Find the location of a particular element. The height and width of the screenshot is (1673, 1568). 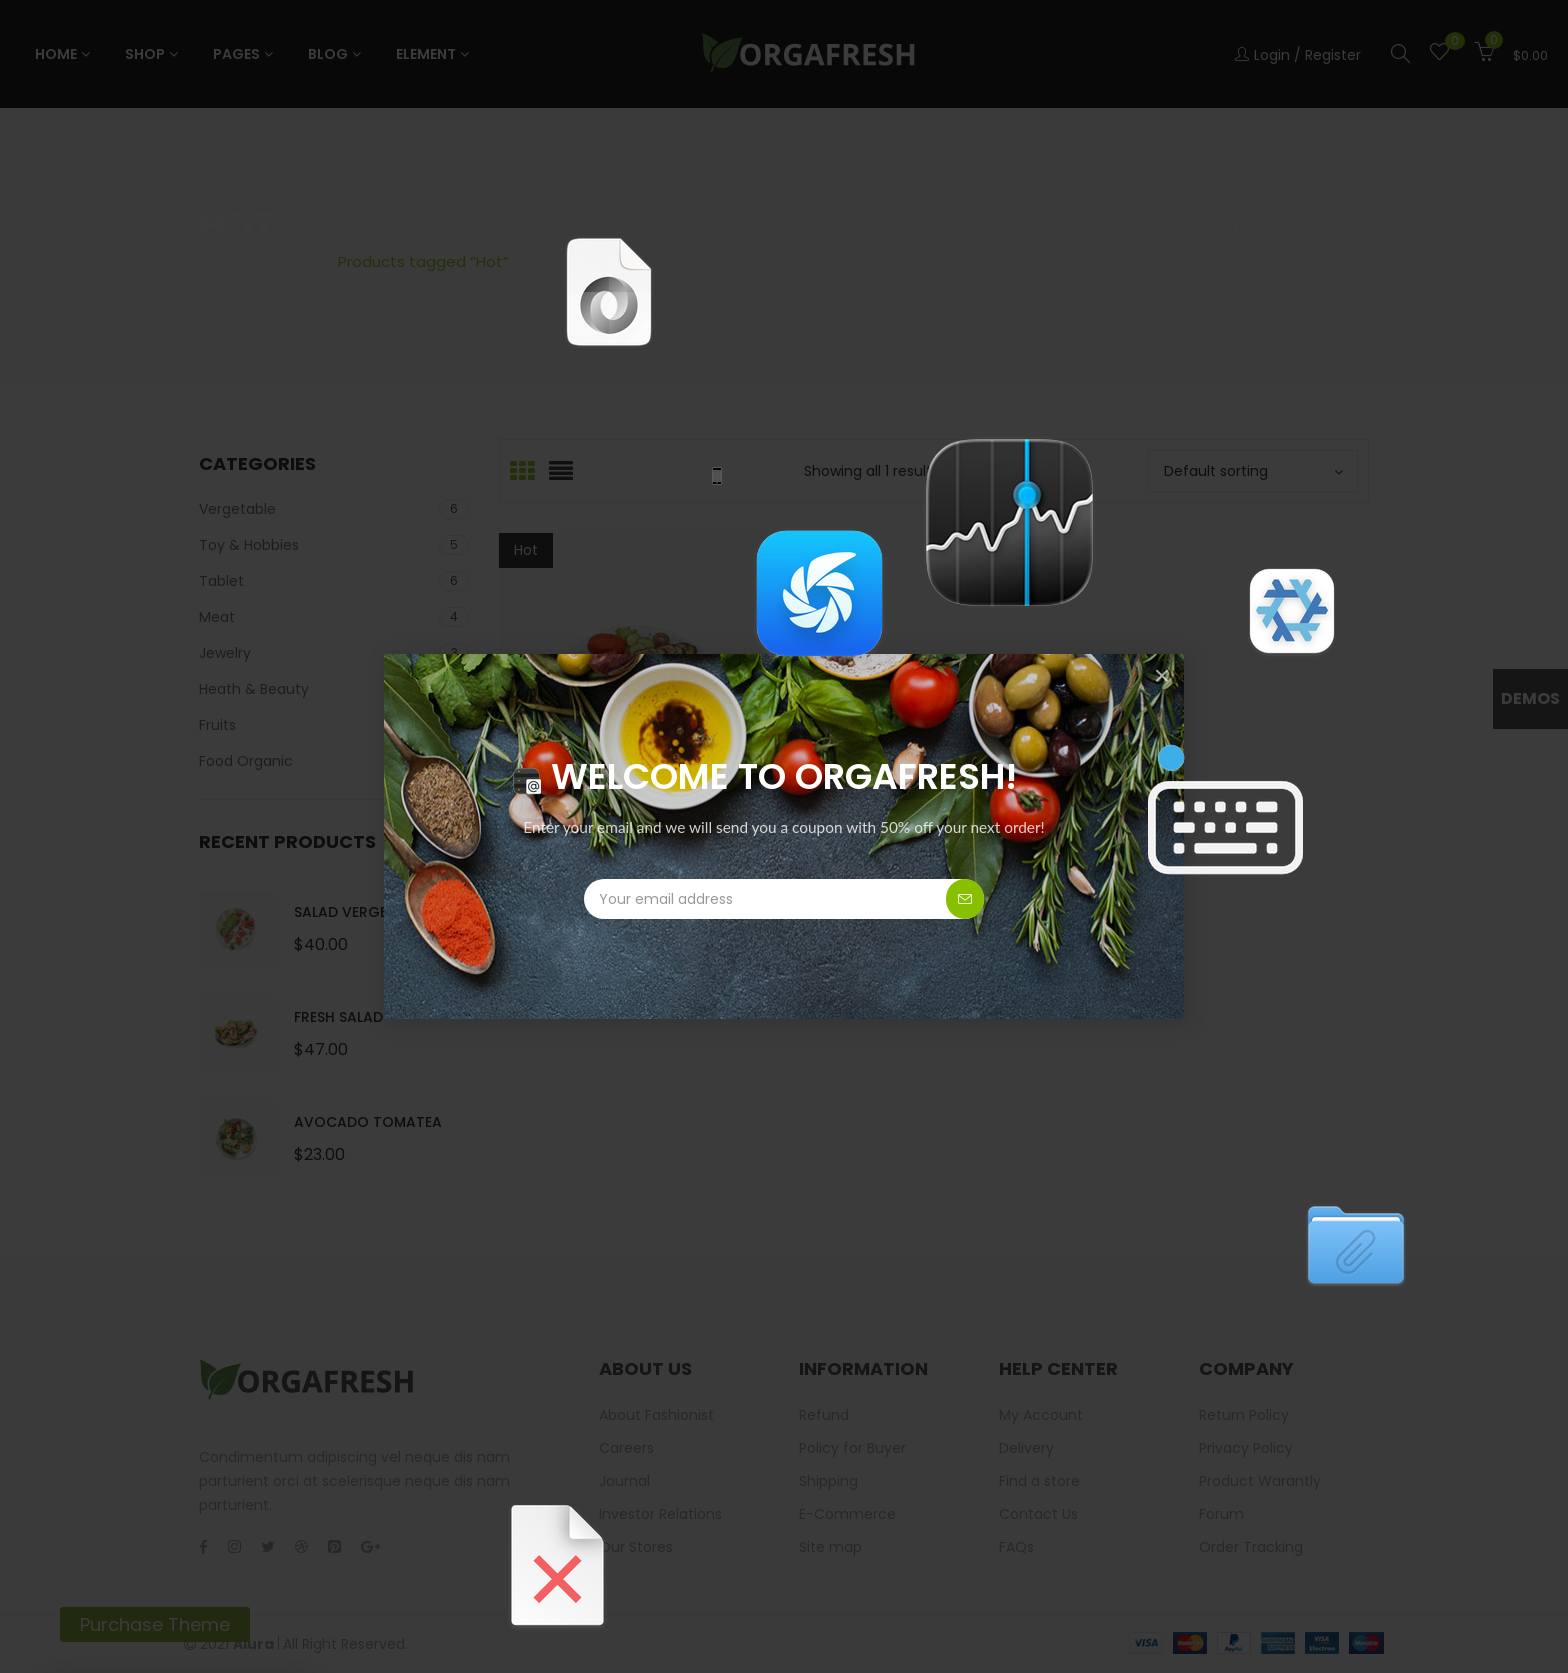

configure DNS server settings is located at coordinates (526, 781).